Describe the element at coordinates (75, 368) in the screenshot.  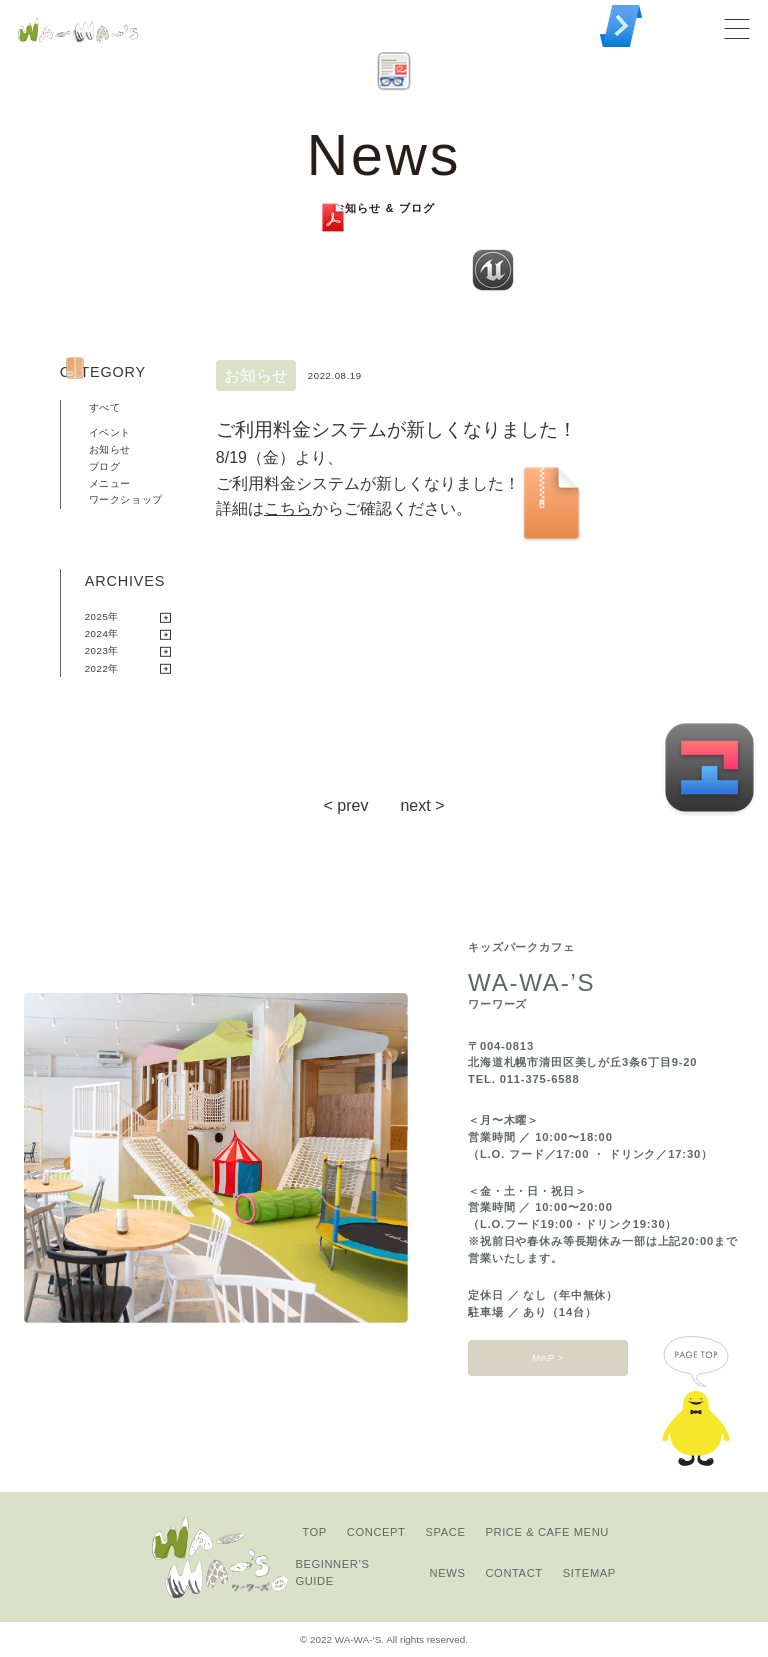
I see `open or install a debian package file` at that location.